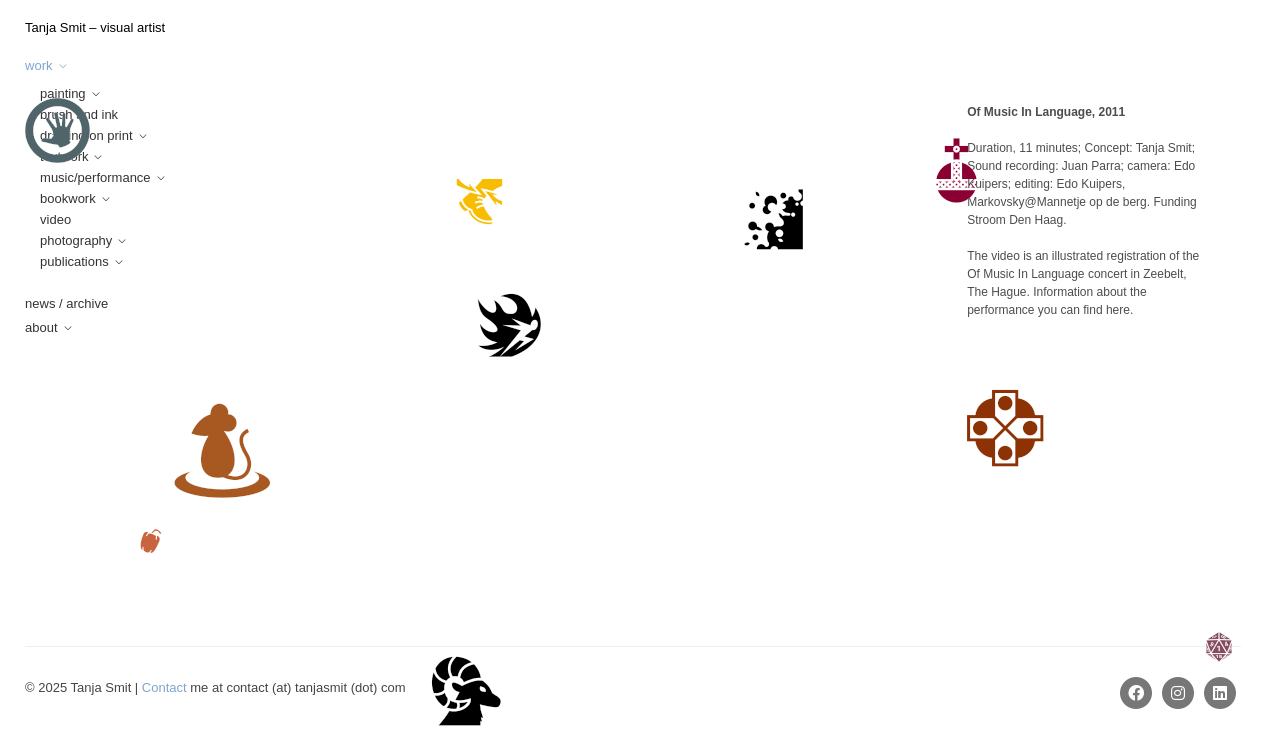  I want to click on access game controller settings, so click(1005, 428).